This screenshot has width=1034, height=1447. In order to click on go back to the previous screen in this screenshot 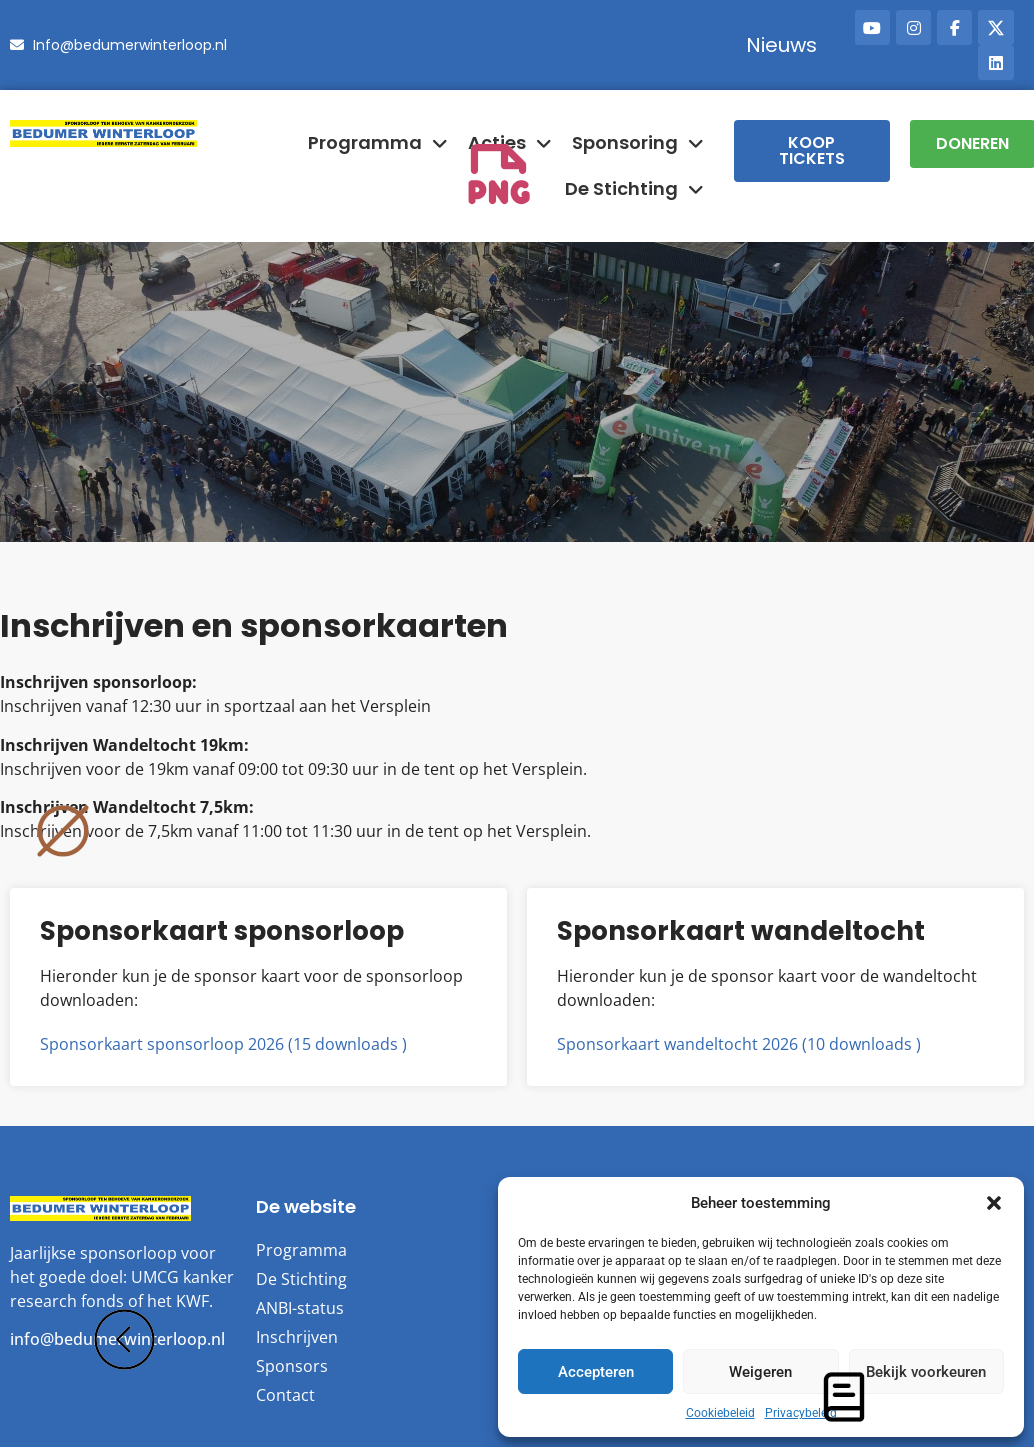, I will do `click(124, 1339)`.